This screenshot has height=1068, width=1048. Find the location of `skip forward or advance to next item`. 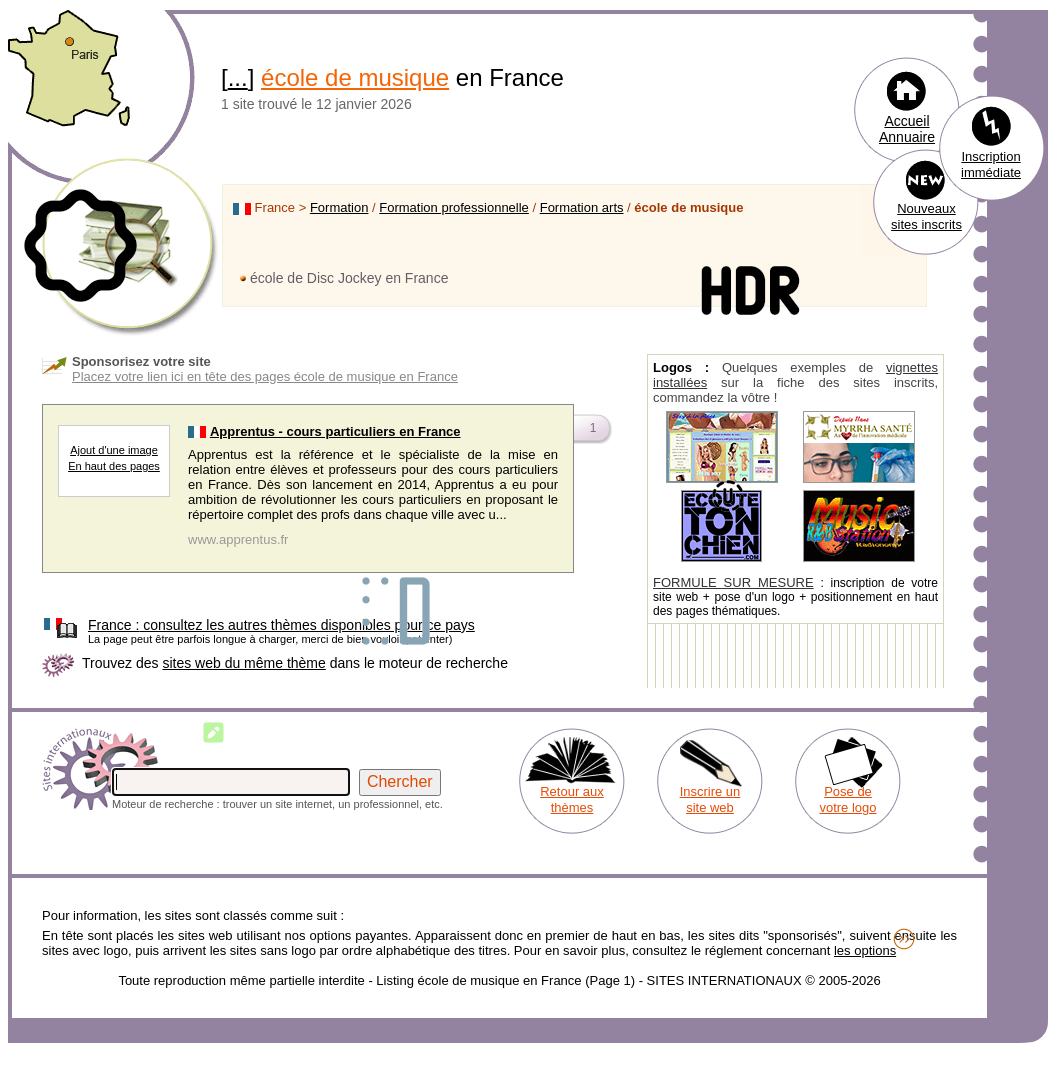

skip forward or advance to next item is located at coordinates (904, 939).